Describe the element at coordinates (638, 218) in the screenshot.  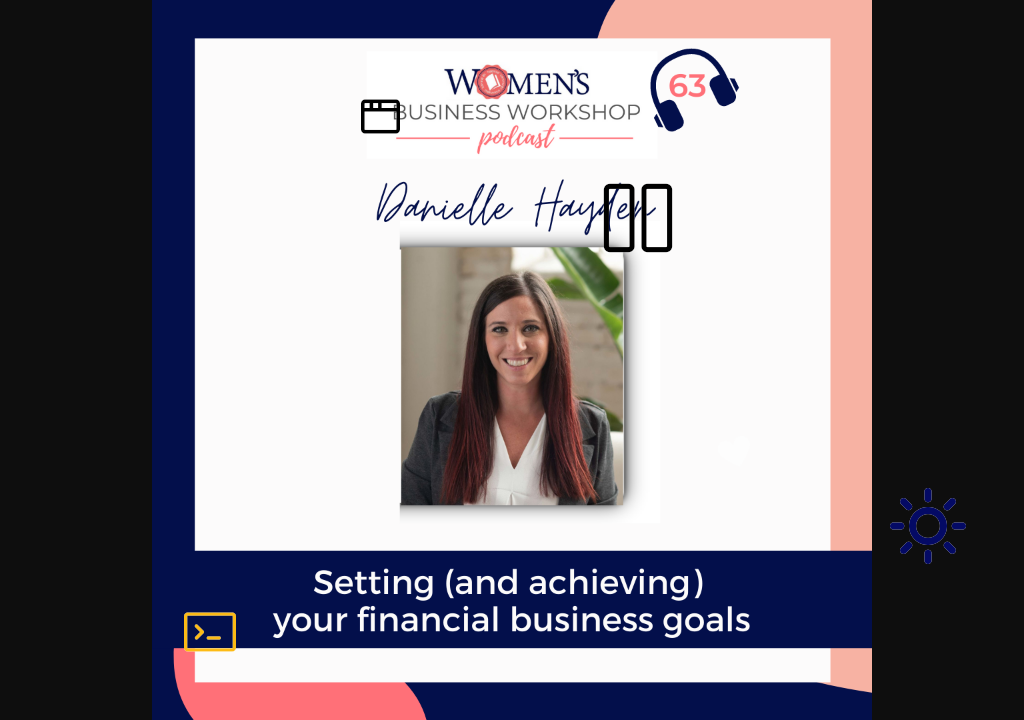
I see `switch to column view layout` at that location.